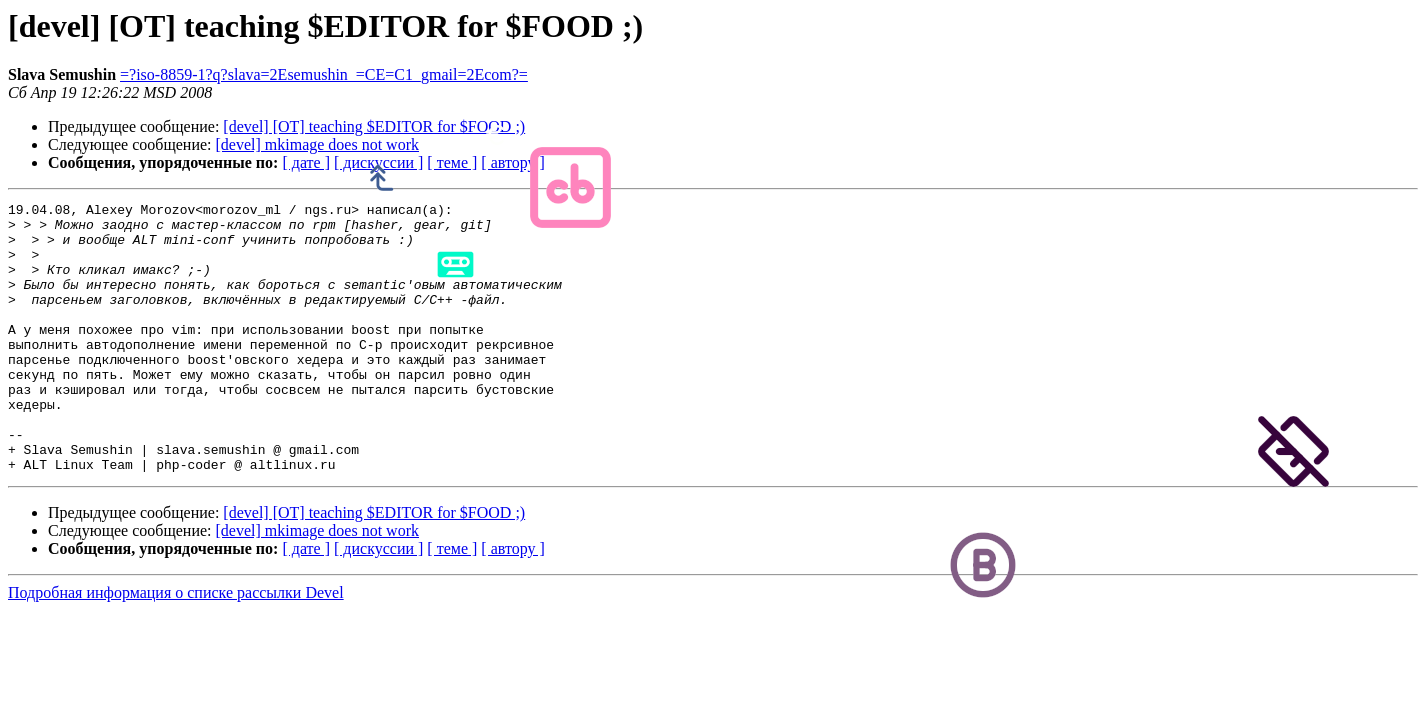 The width and height of the screenshot is (1426, 720). What do you see at coordinates (983, 565) in the screenshot?
I see `xbox controller B button indicator` at bounding box center [983, 565].